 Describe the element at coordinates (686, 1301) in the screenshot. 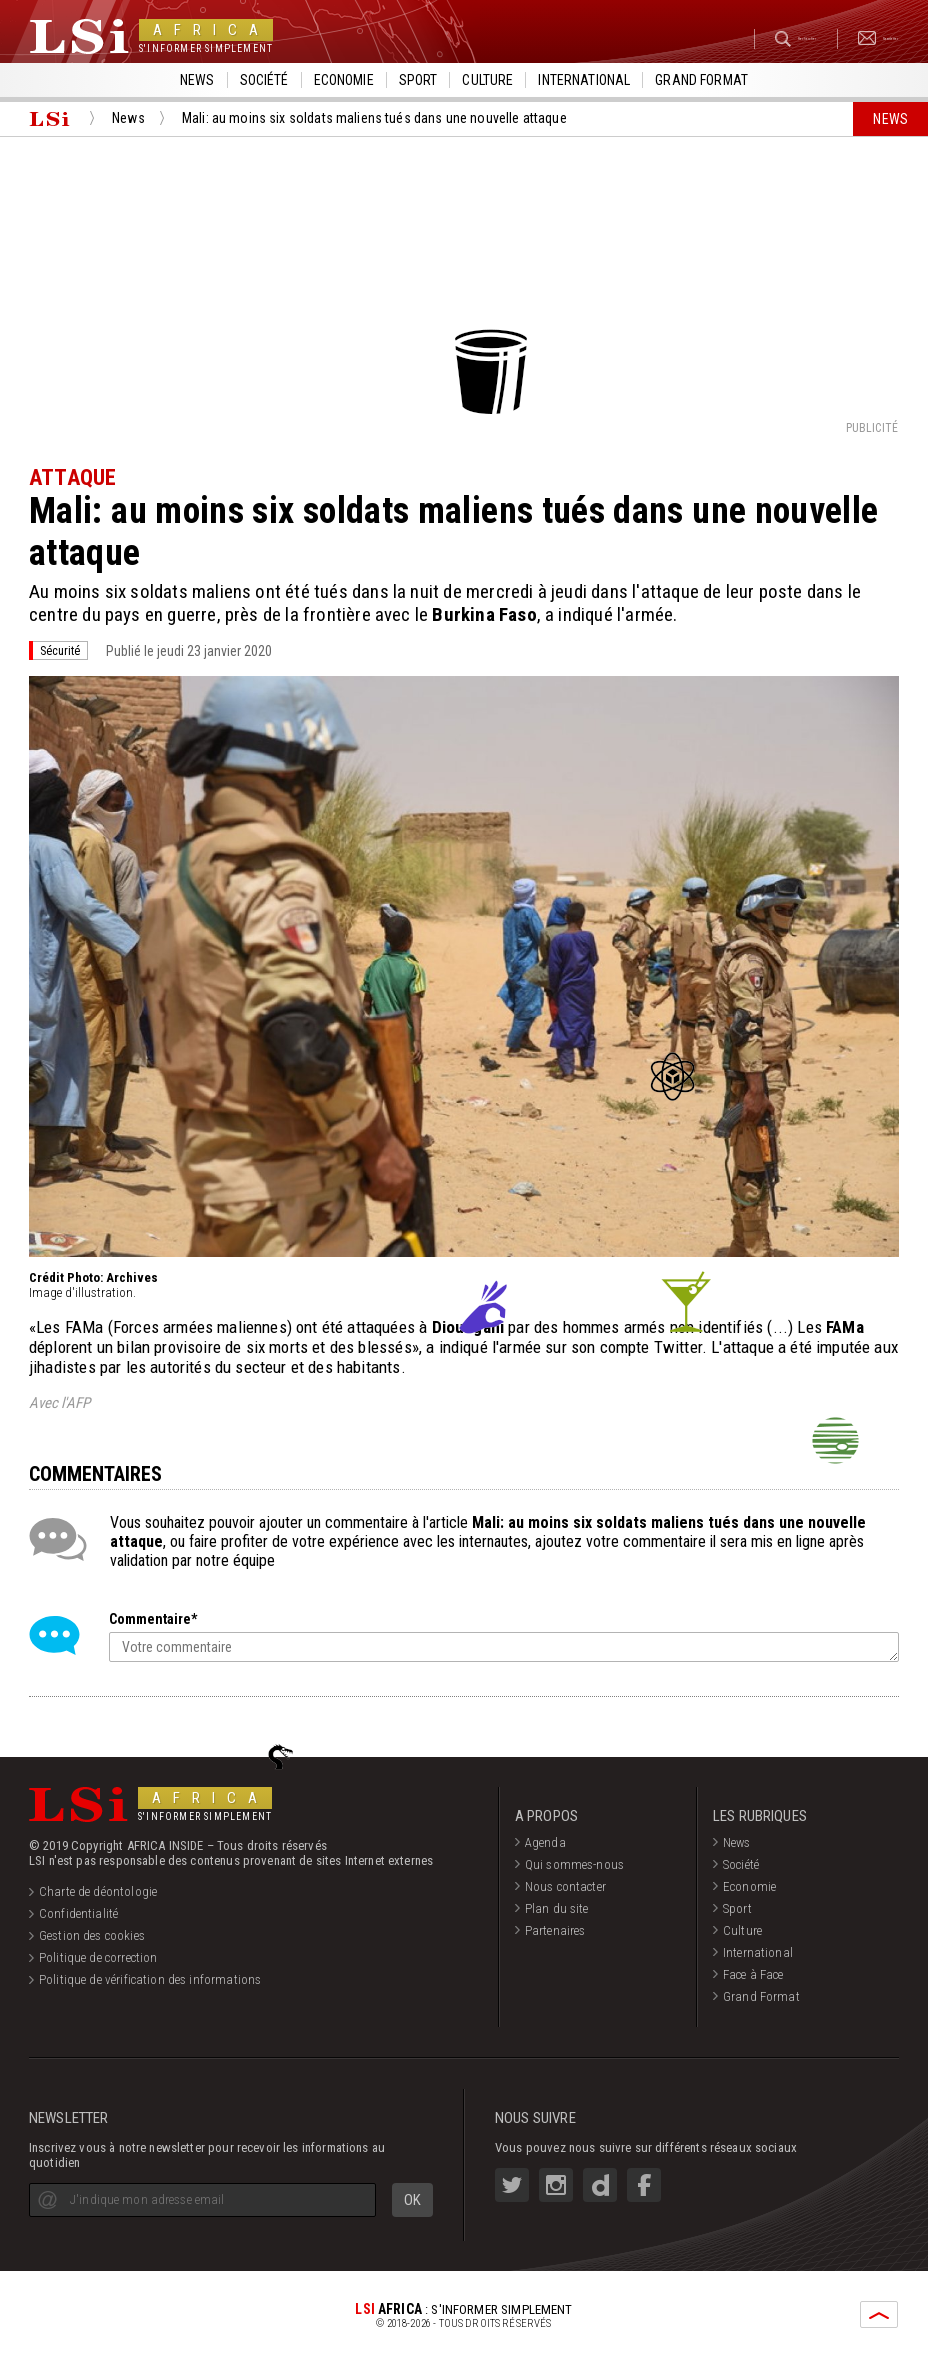

I see `access bar or cocktail menu` at that location.